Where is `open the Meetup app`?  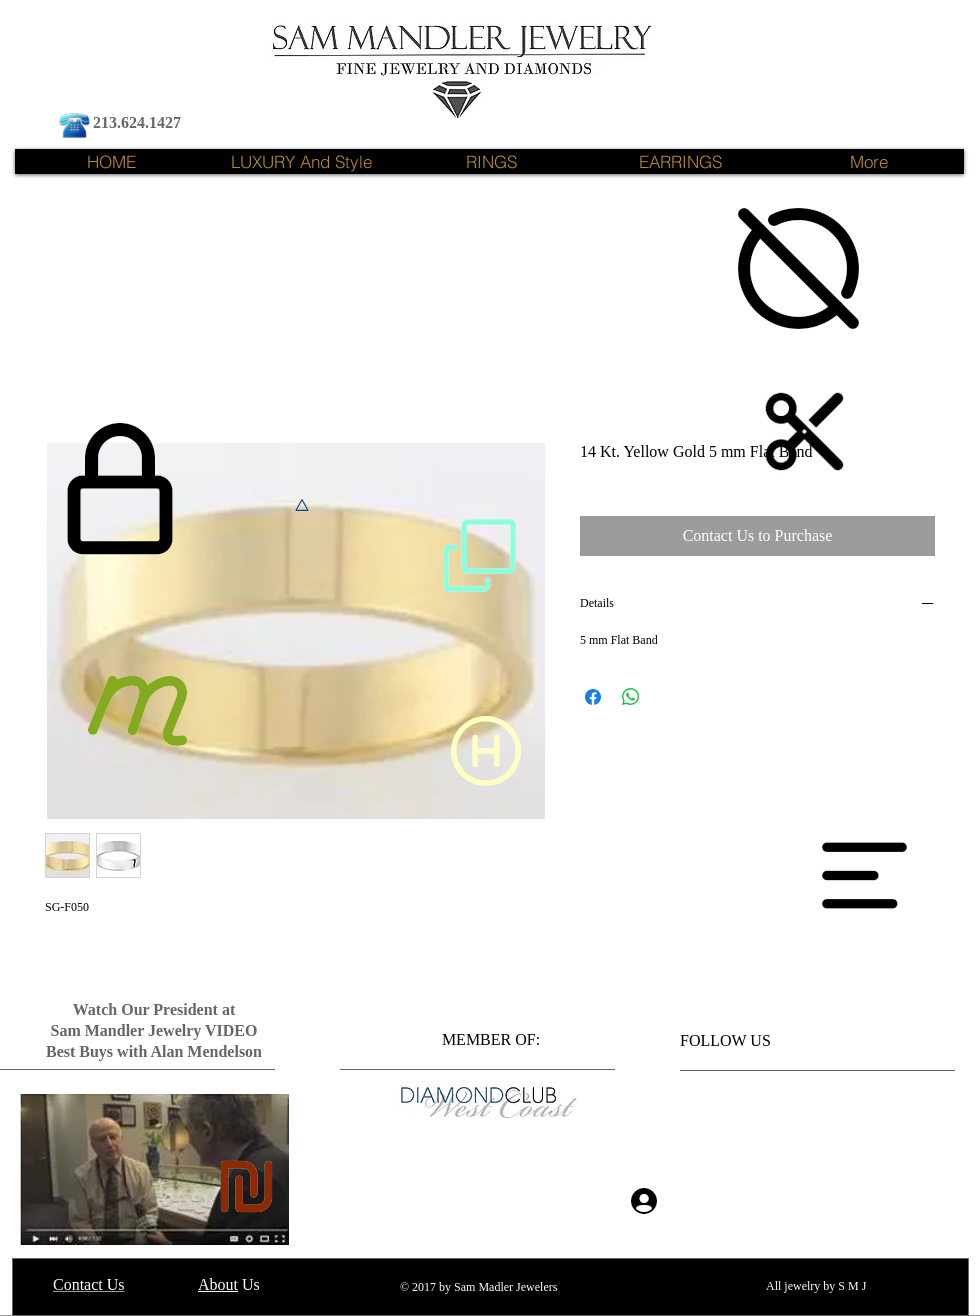 open the Meetup app is located at coordinates (137, 705).